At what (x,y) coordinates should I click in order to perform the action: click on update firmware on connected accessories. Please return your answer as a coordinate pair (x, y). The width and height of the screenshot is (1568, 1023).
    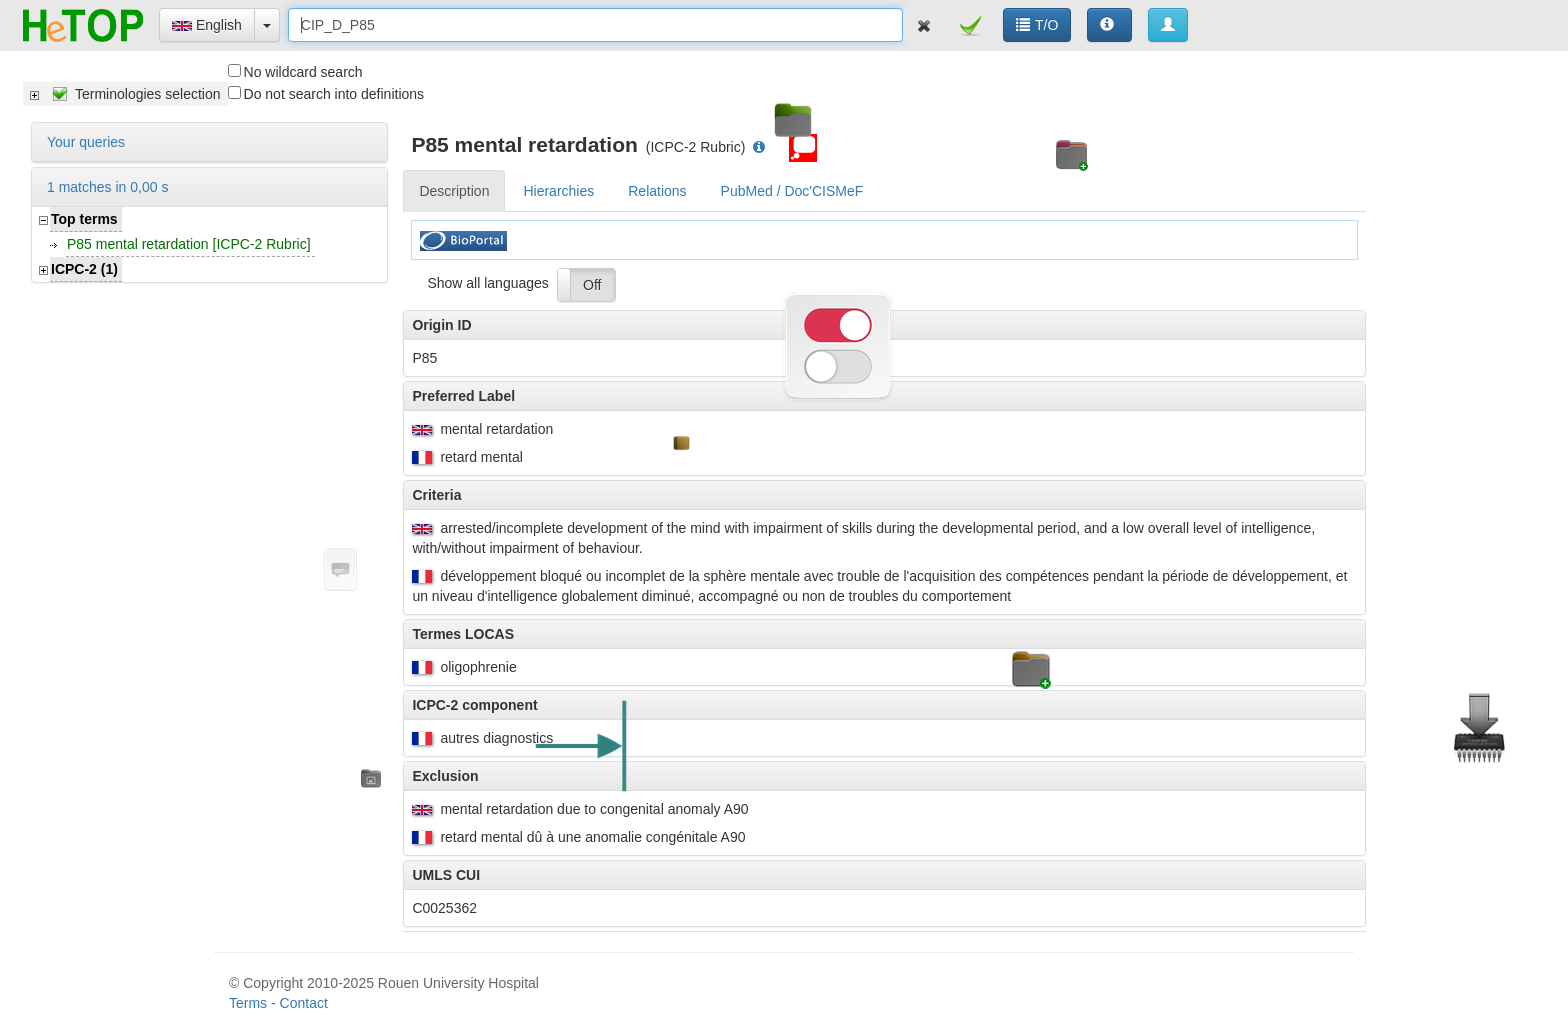
    Looking at the image, I should click on (1479, 728).